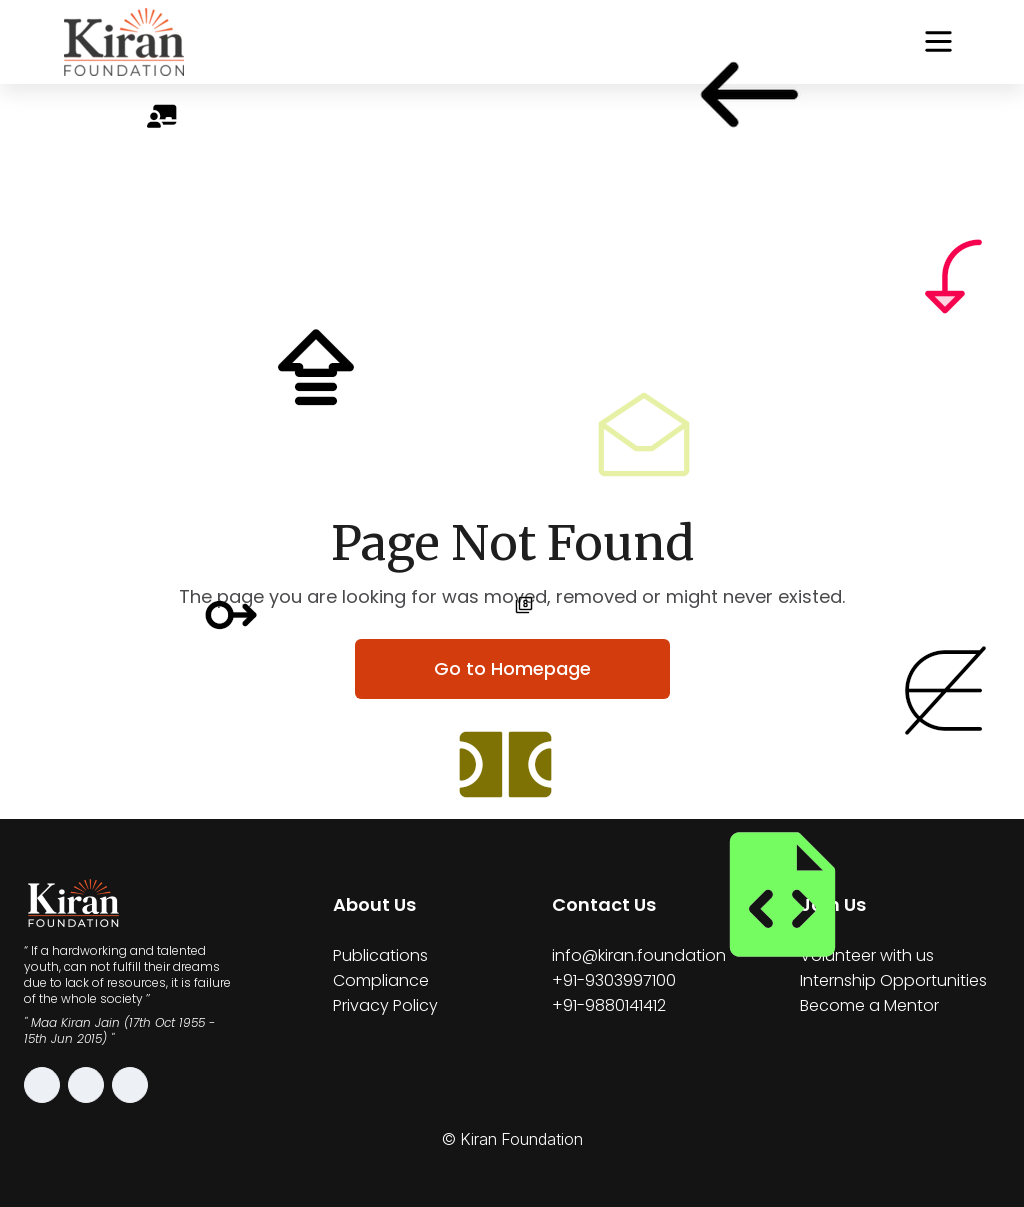 The width and height of the screenshot is (1024, 1207). What do you see at coordinates (316, 370) in the screenshot?
I see `upload multiple files` at bounding box center [316, 370].